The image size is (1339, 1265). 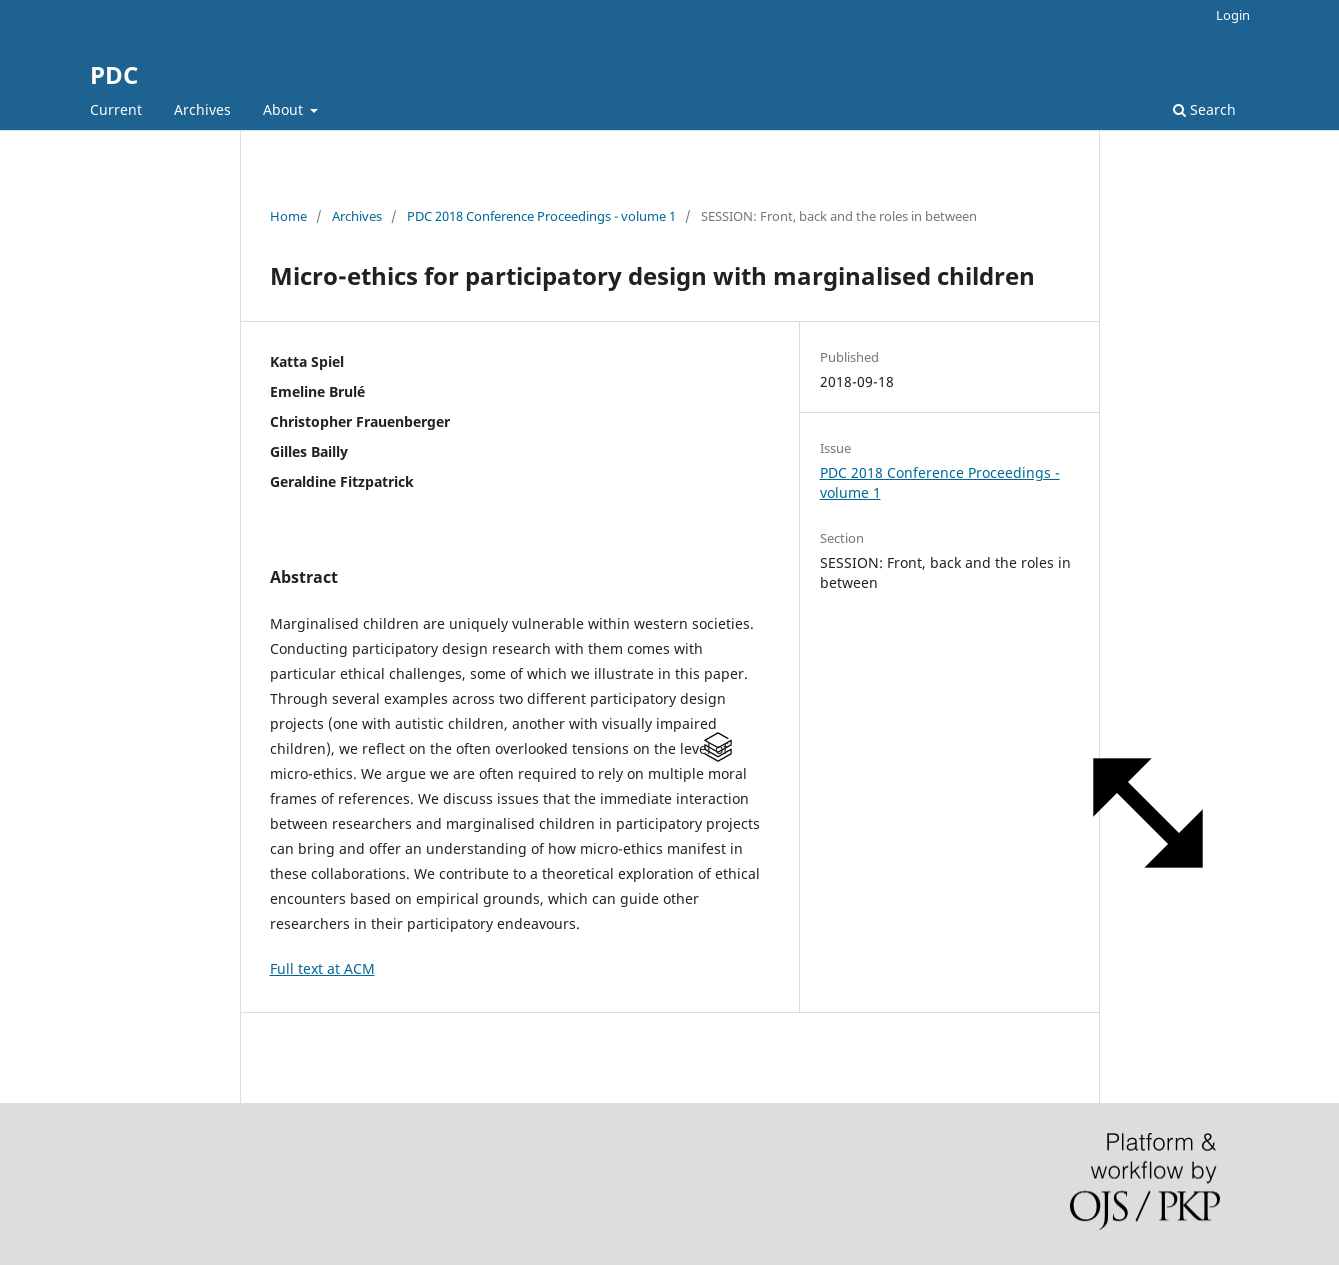 I want to click on open Databricks platform, so click(x=718, y=747).